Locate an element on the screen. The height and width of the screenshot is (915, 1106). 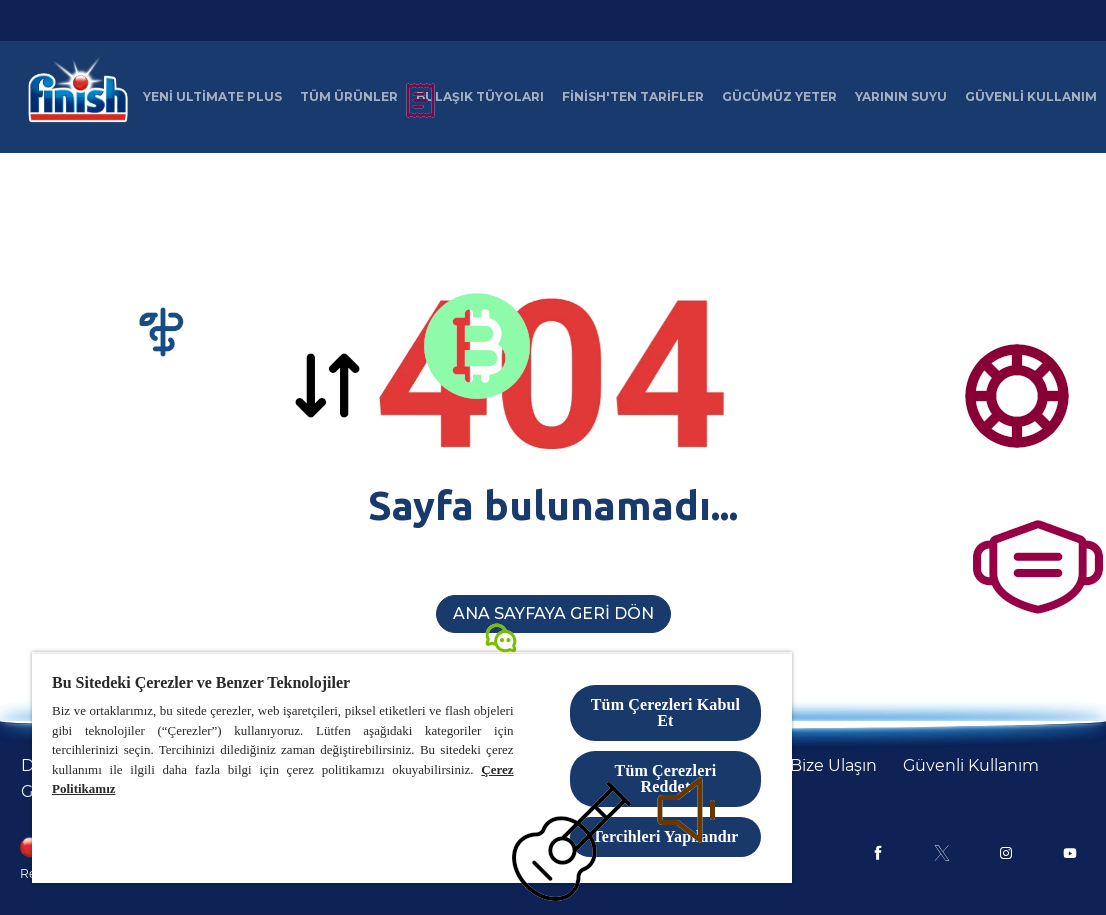
access music or audio content is located at coordinates (570, 842).